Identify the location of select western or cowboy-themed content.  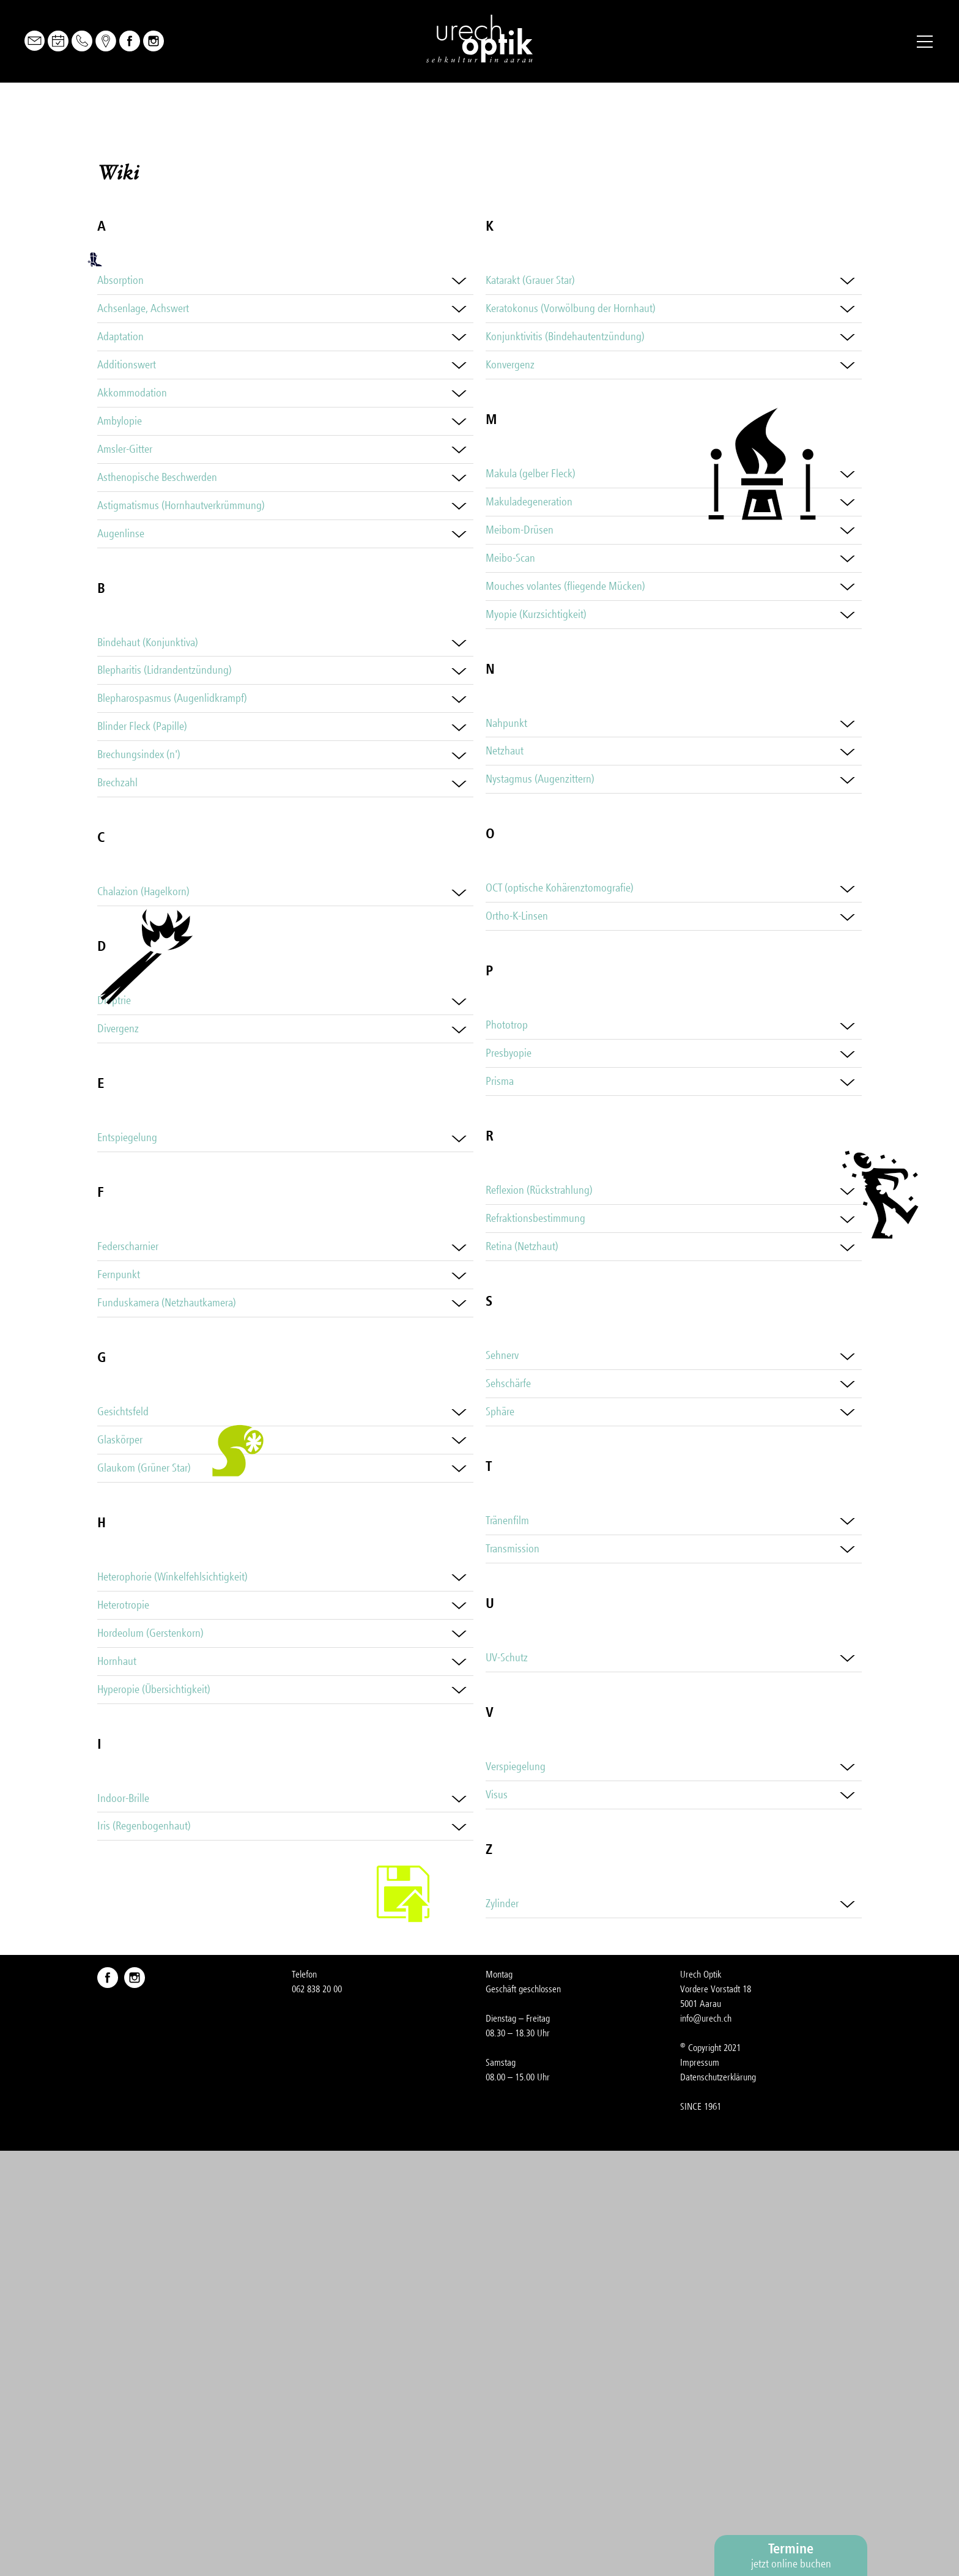
(95, 259).